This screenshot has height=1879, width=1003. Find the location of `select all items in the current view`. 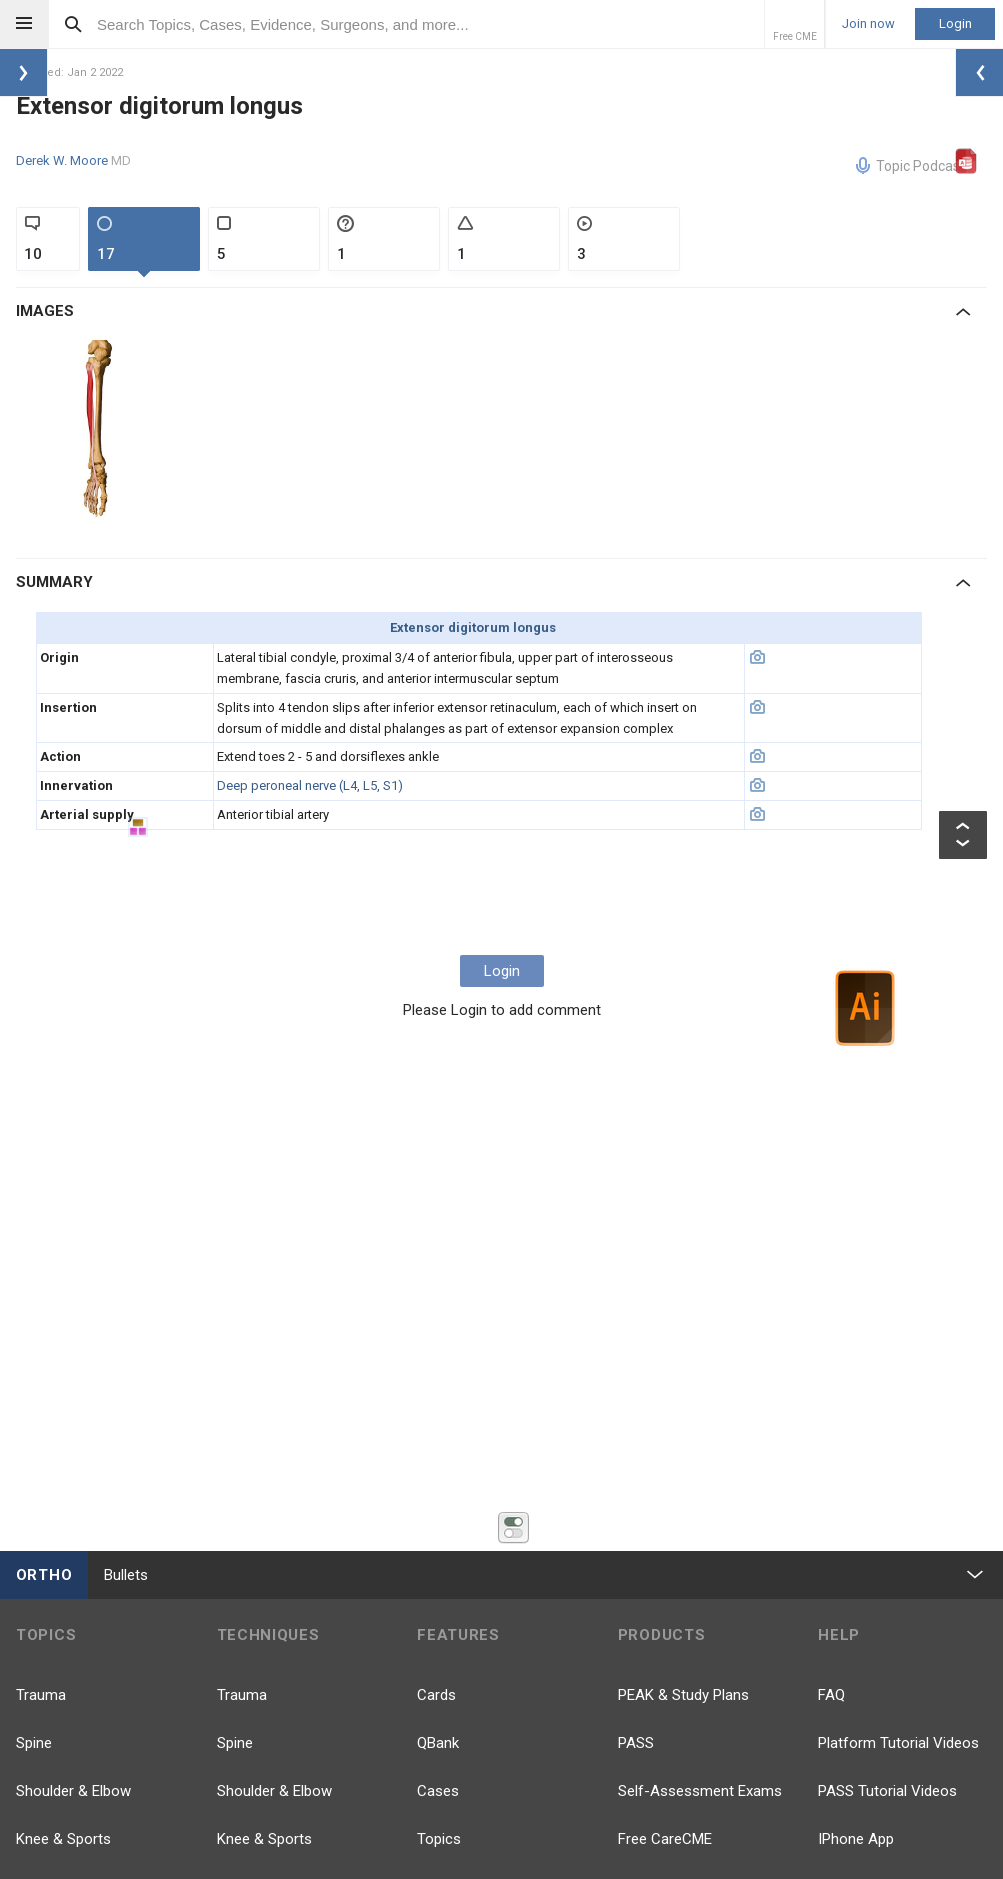

select all items in the current view is located at coordinates (138, 827).